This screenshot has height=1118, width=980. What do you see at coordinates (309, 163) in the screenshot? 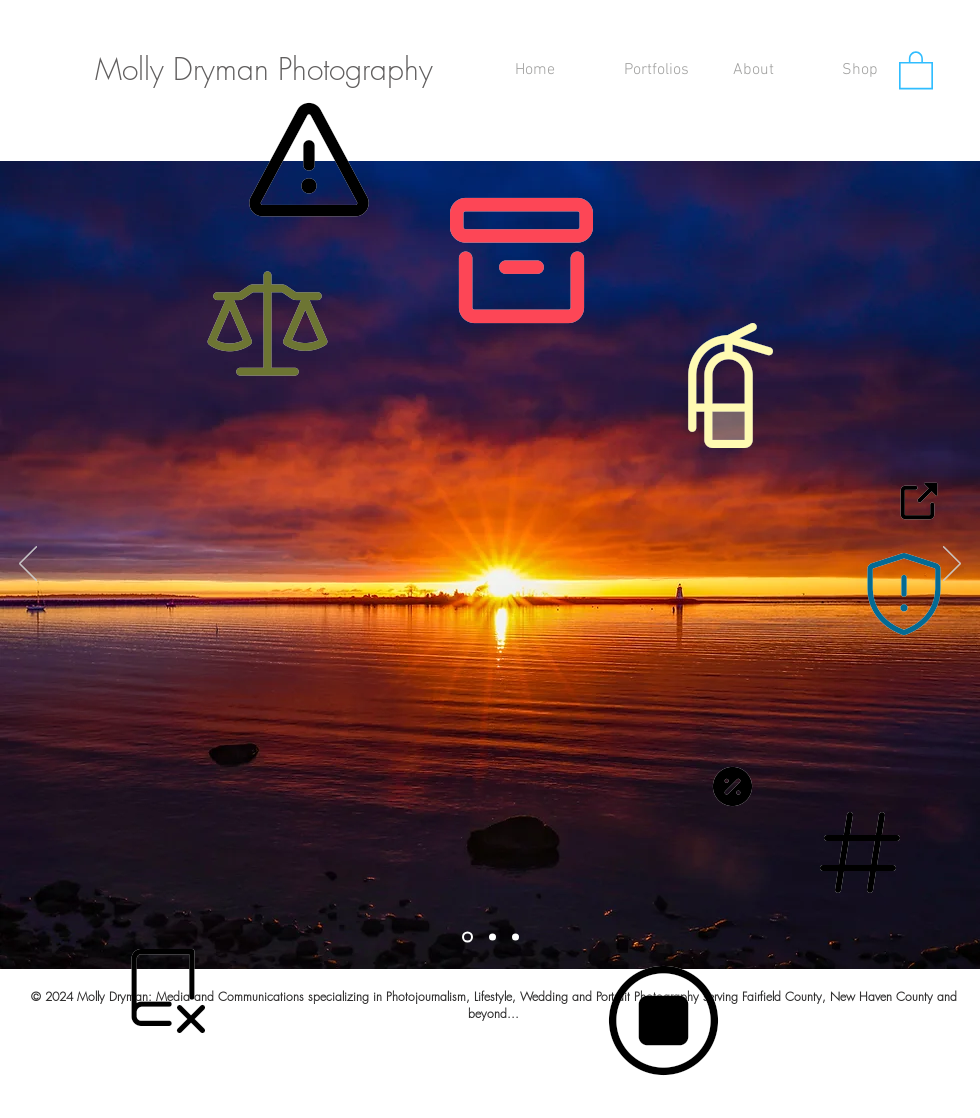
I see `indicates a warning or caution state` at bounding box center [309, 163].